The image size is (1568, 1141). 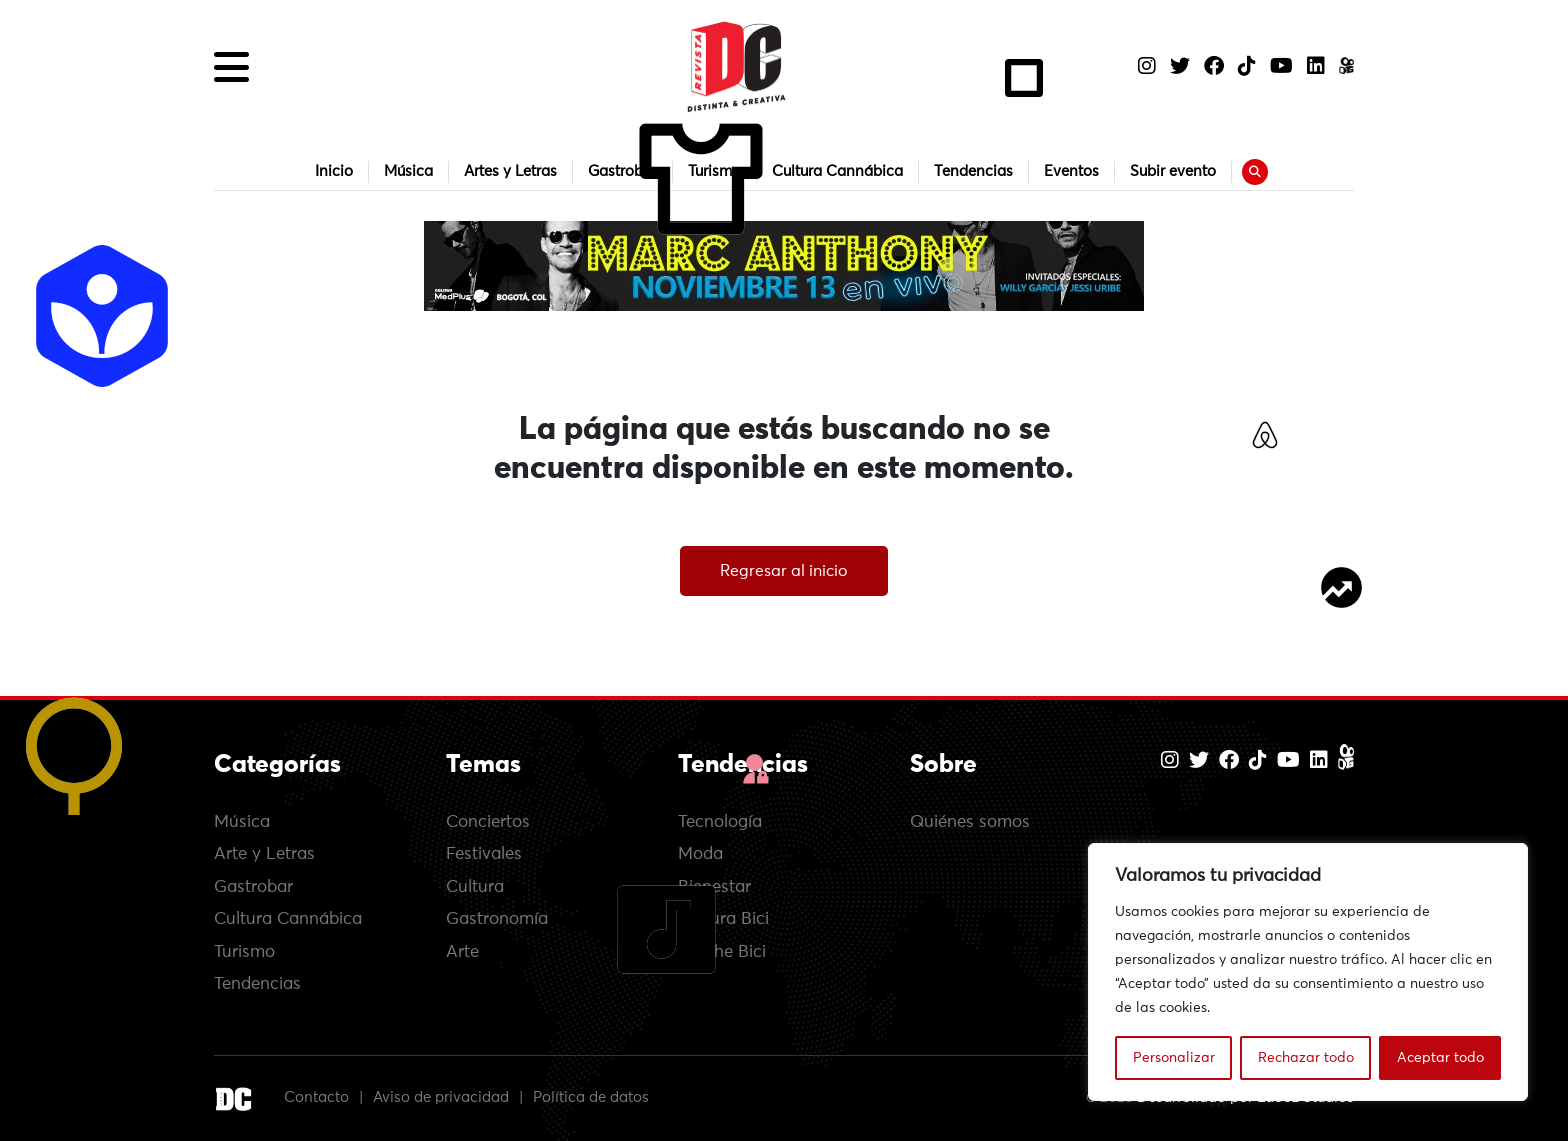 I want to click on play or access music files, so click(x=666, y=929).